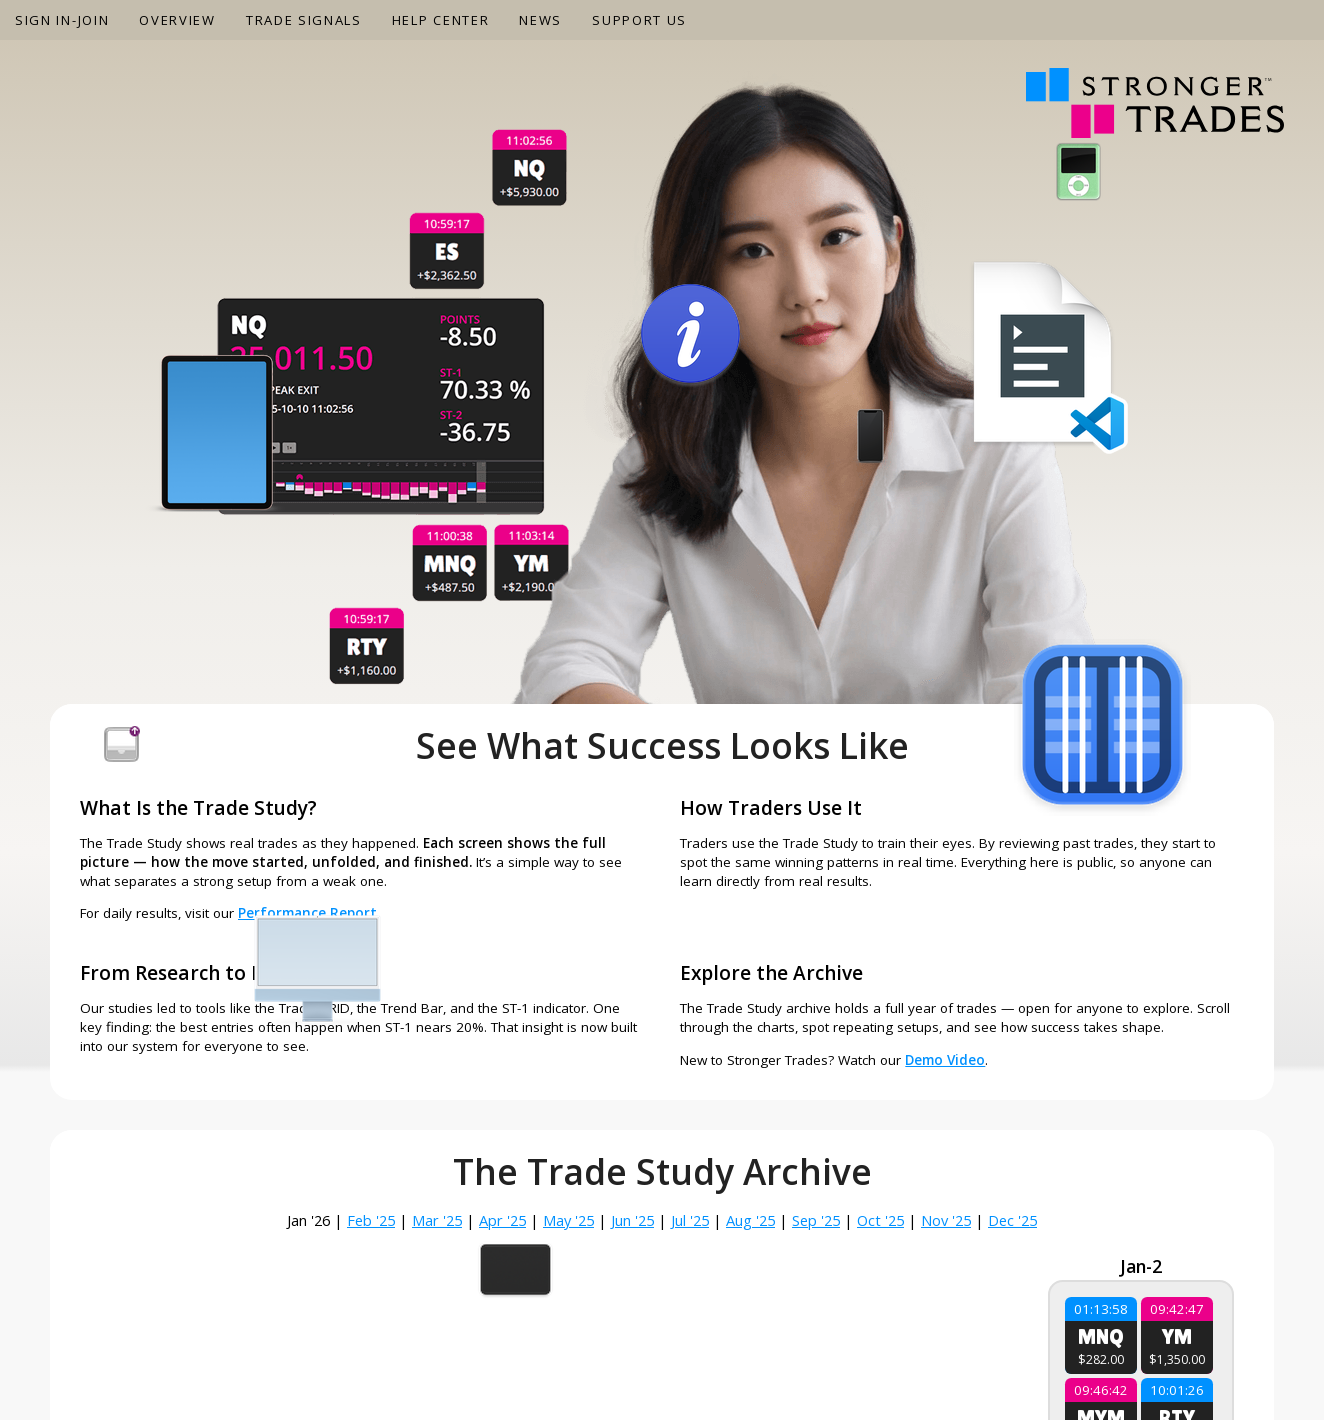  Describe the element at coordinates (317, 966) in the screenshot. I see `represents this mac in system preferences or finder` at that location.